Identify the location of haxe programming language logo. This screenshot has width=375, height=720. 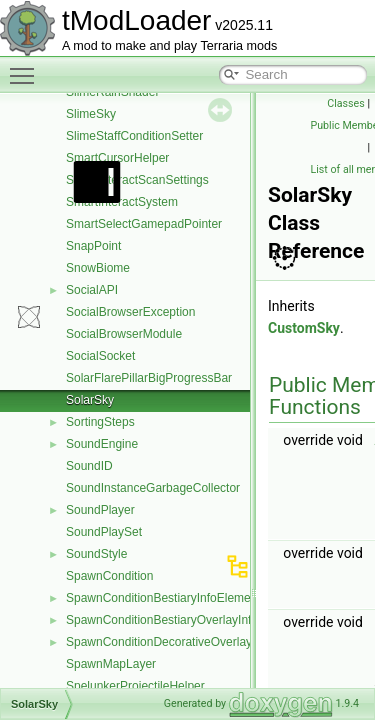
(29, 317).